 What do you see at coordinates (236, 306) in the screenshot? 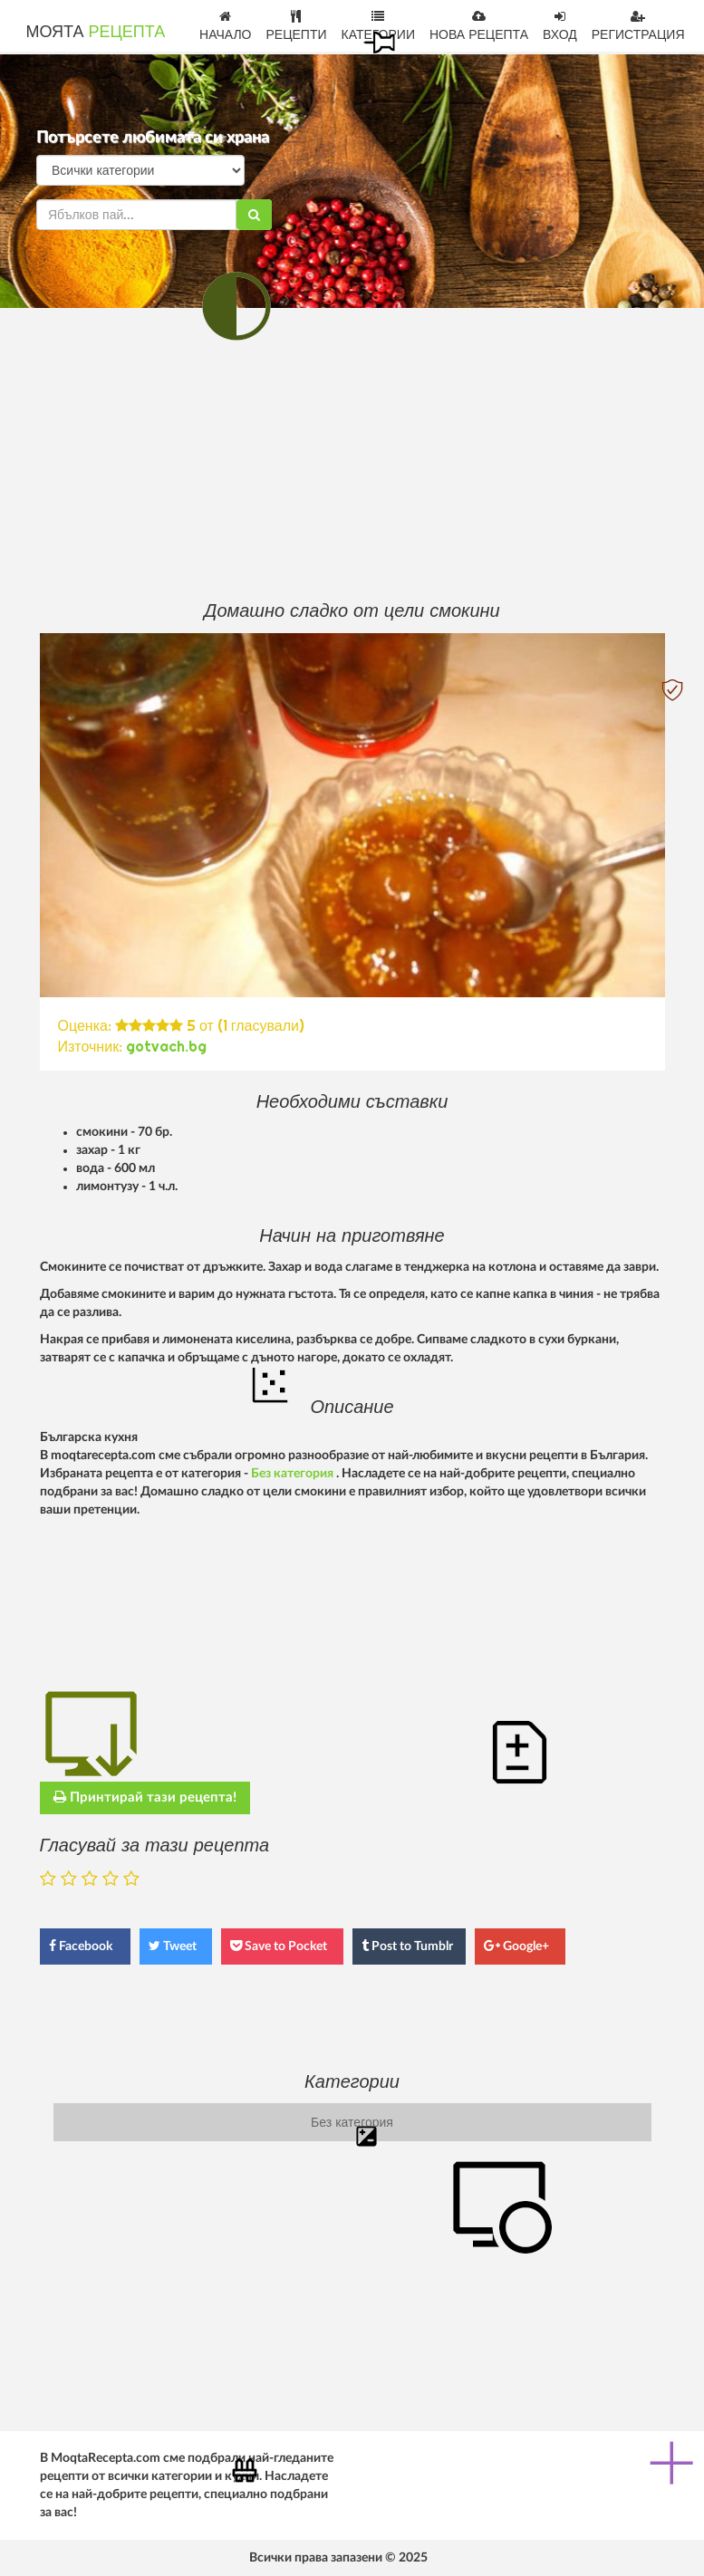
I see `toggle between light and dark theme` at bounding box center [236, 306].